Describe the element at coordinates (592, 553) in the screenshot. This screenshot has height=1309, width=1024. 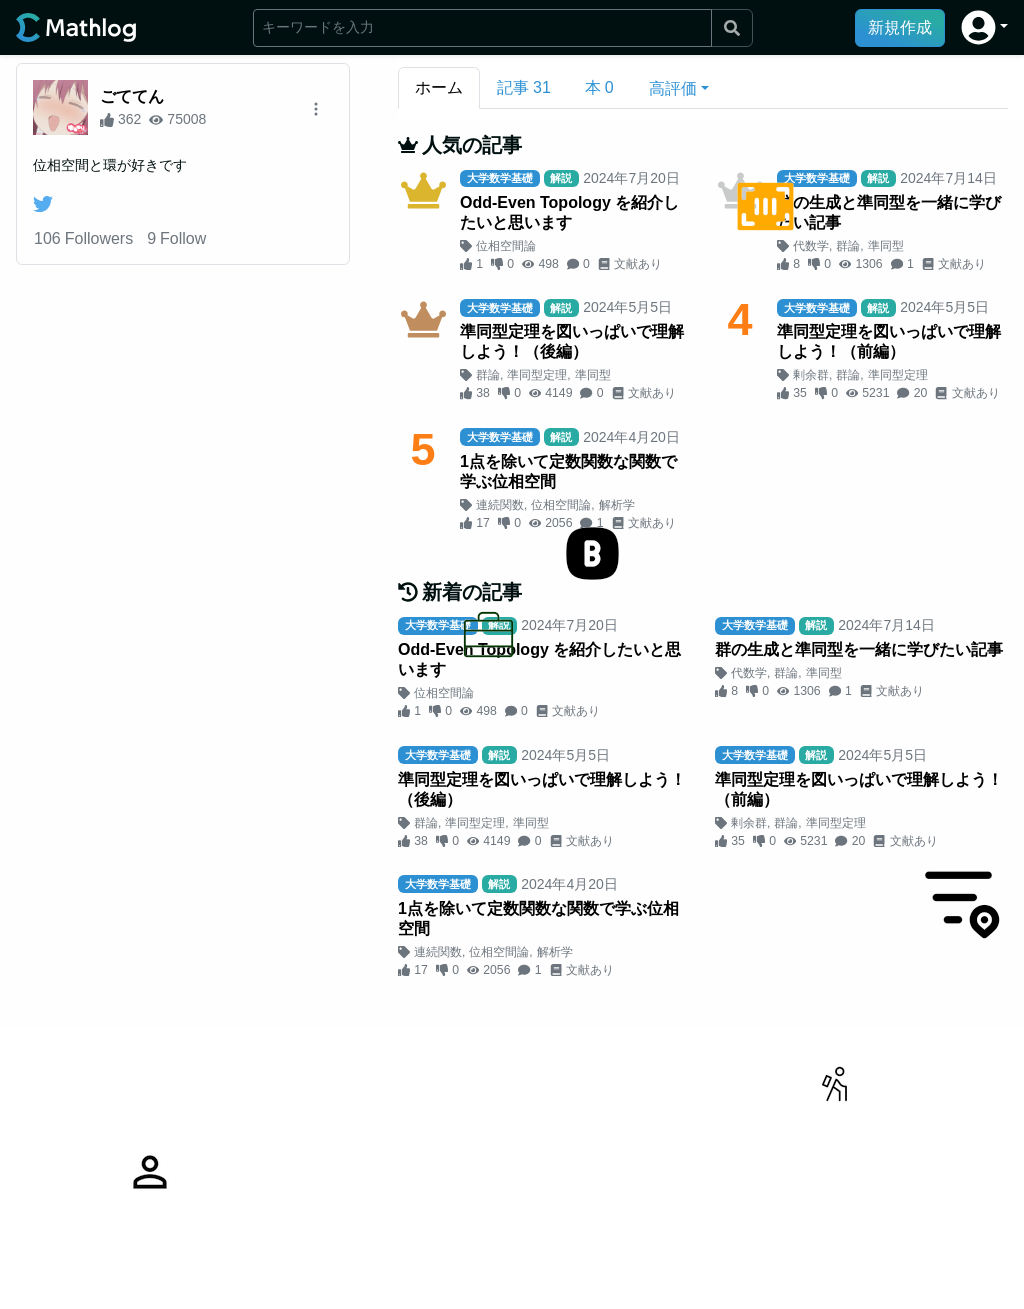
I see `apply bold formatting to text` at that location.